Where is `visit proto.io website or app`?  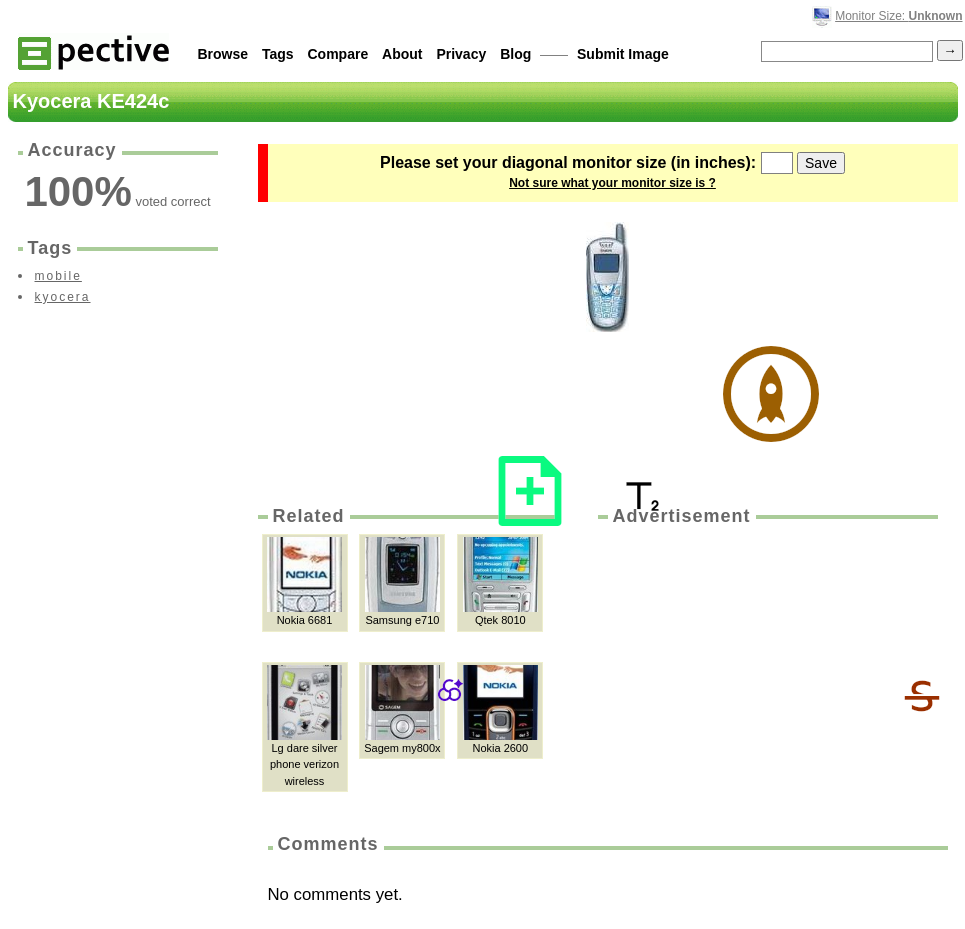
visit proto.io website or app is located at coordinates (771, 394).